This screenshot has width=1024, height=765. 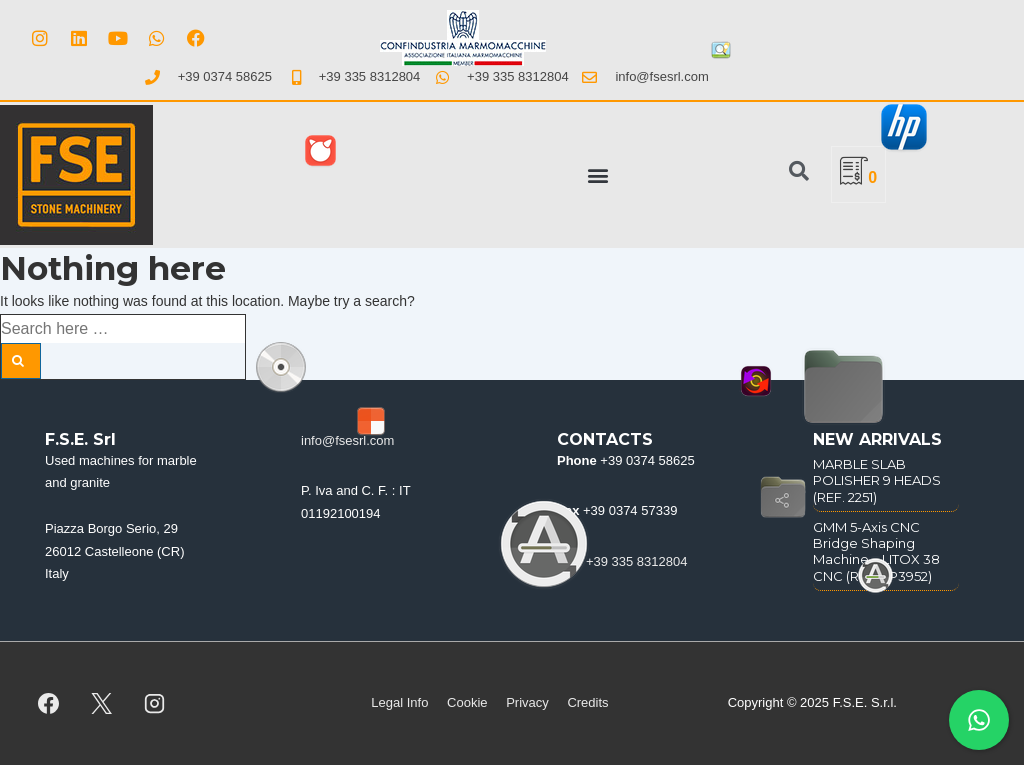 What do you see at coordinates (843, 386) in the screenshot?
I see `open folder to view contents` at bounding box center [843, 386].